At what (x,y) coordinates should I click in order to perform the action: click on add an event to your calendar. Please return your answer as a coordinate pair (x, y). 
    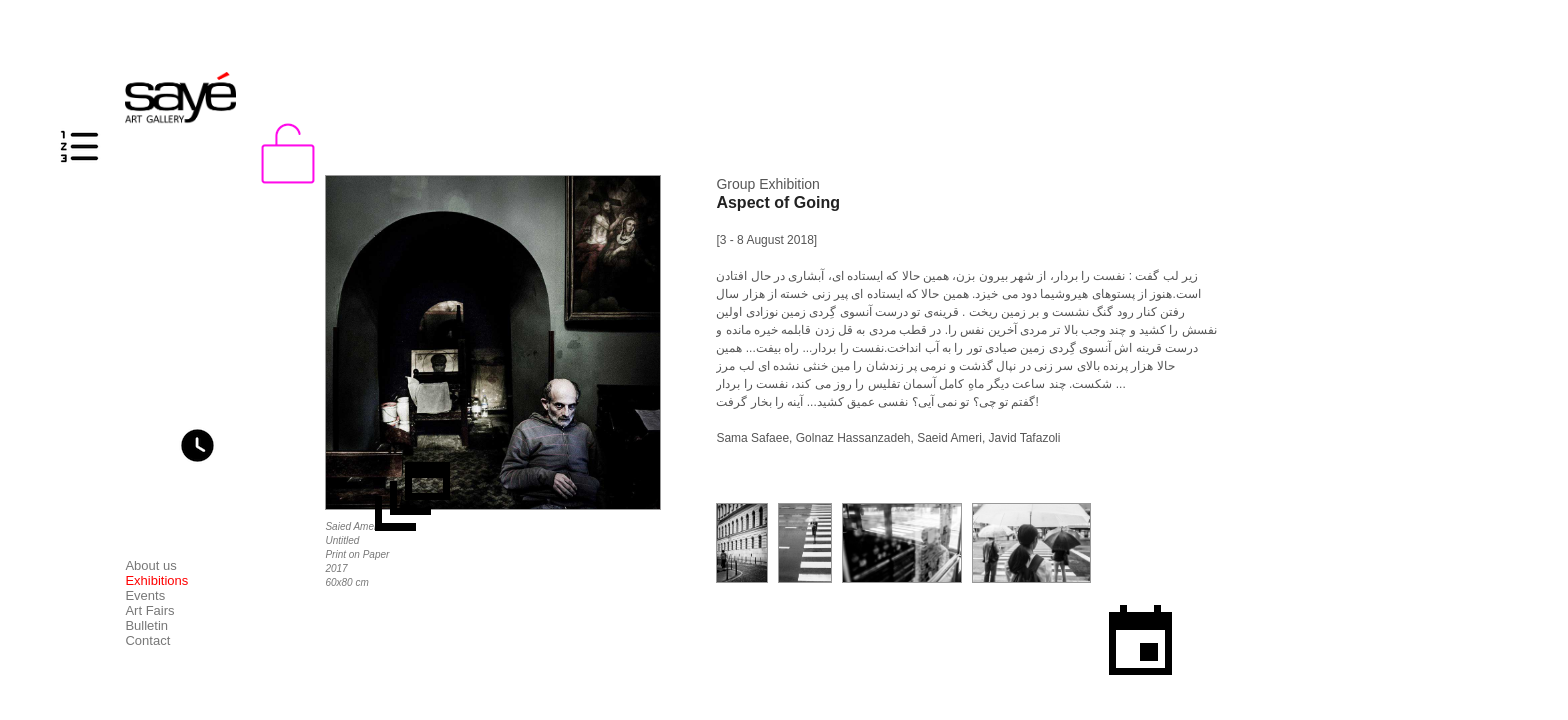
    Looking at the image, I should click on (1140, 643).